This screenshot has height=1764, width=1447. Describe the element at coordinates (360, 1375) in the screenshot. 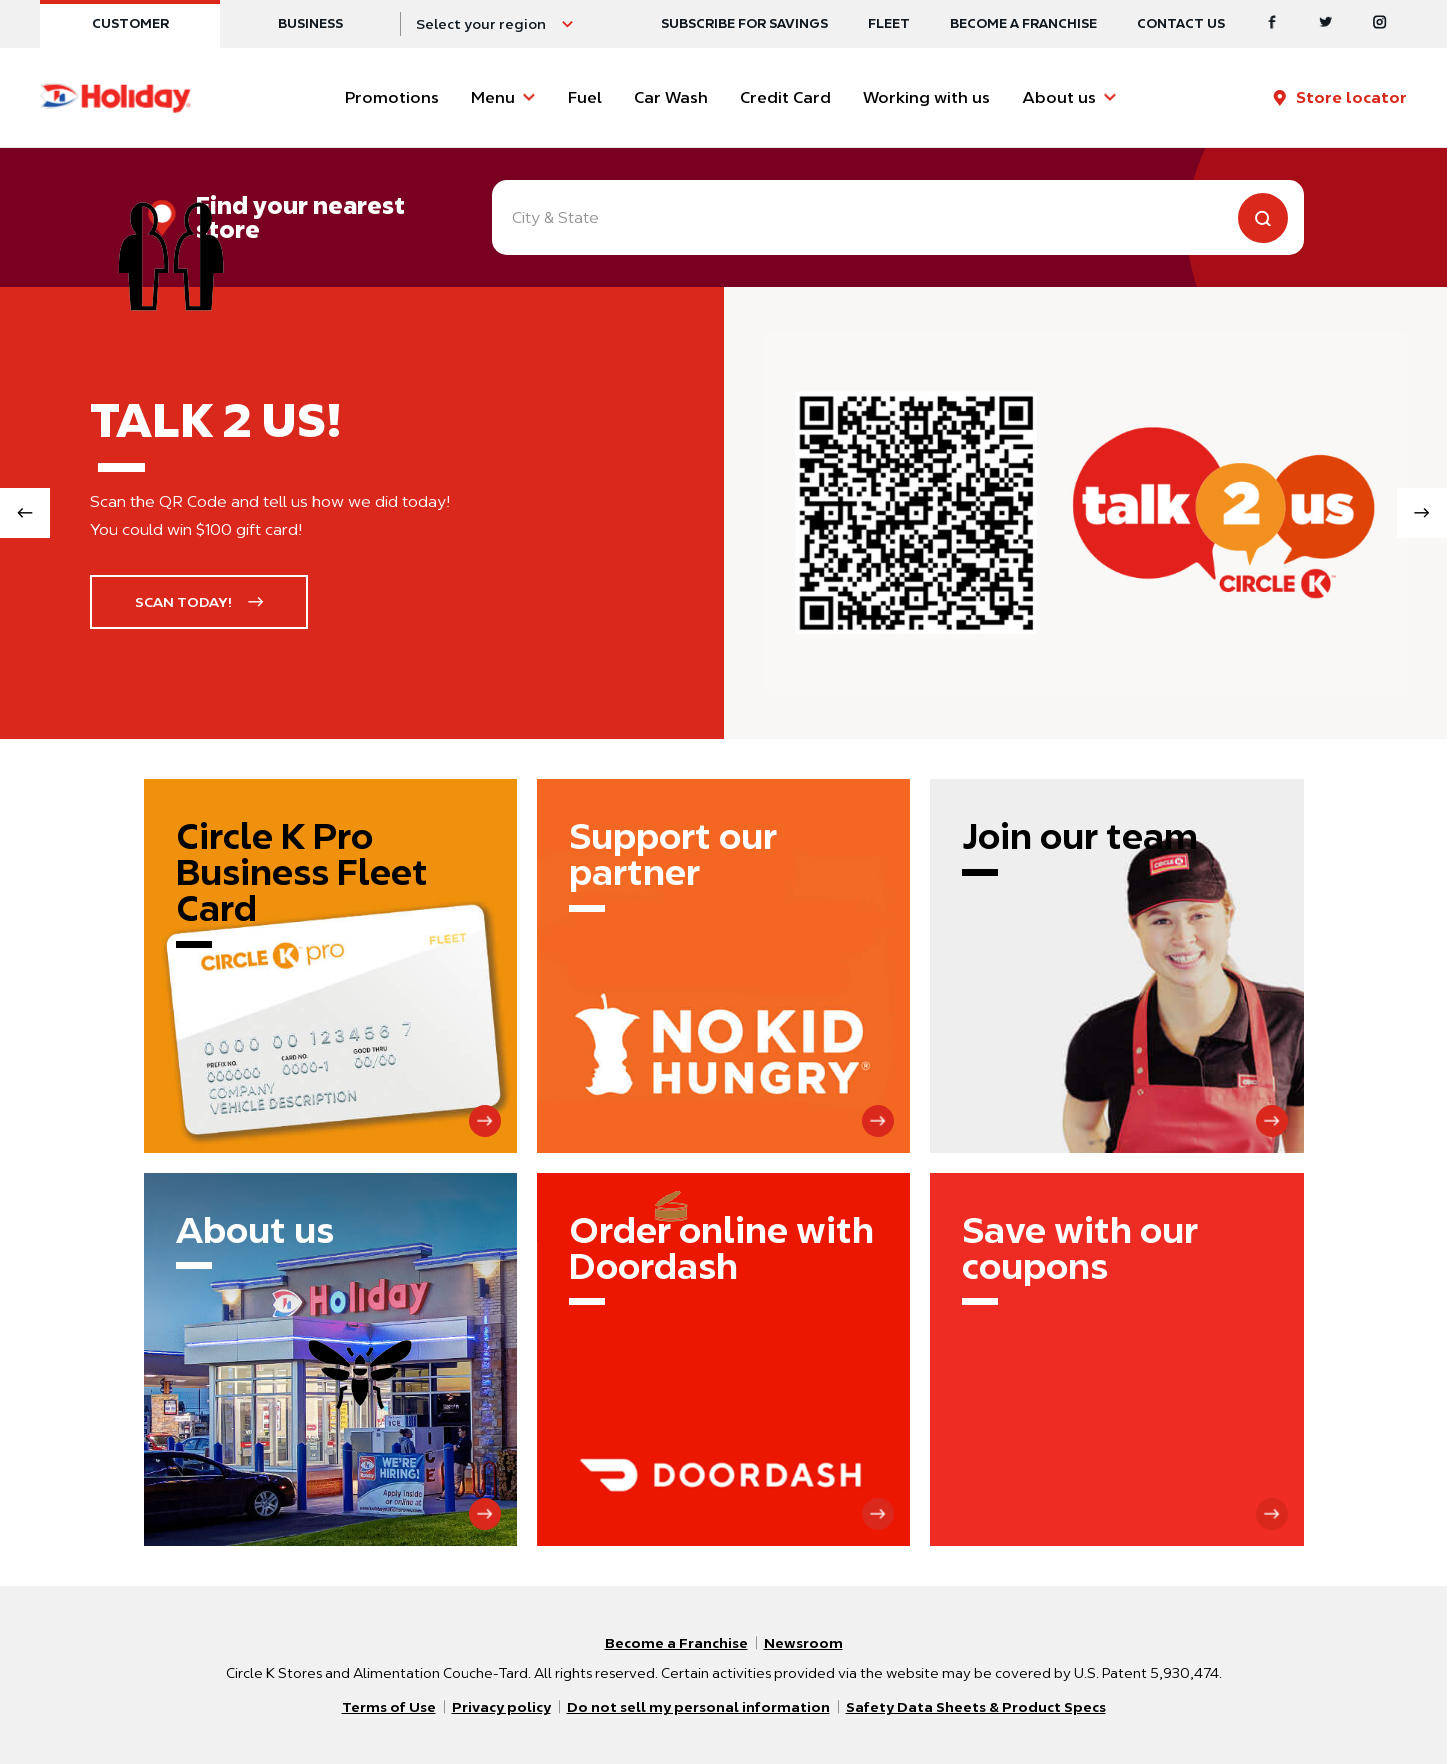

I see `cicada or insect-themed game element` at that location.